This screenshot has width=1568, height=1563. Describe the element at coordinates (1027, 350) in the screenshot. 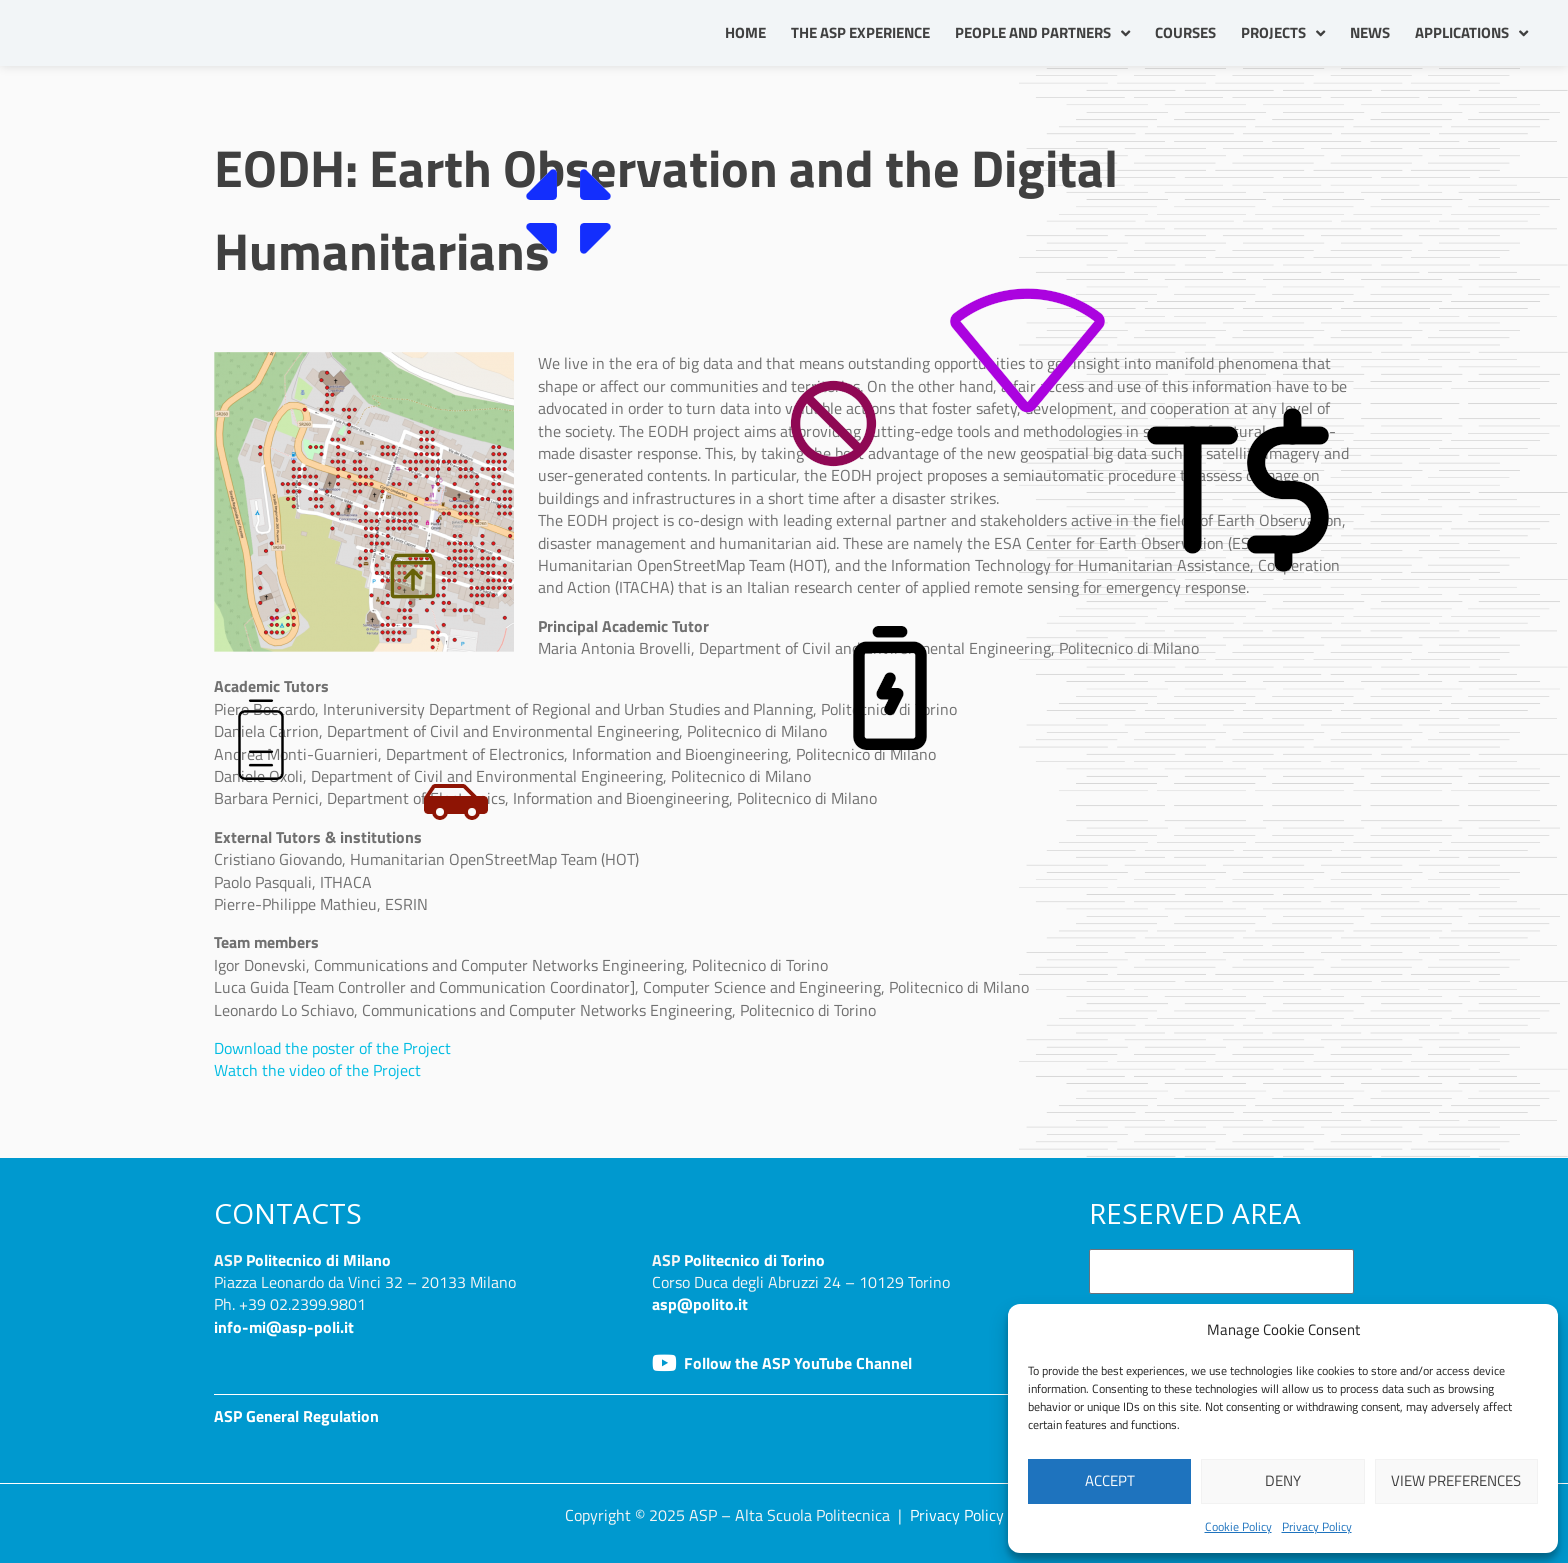

I see `no wifi signal available` at that location.